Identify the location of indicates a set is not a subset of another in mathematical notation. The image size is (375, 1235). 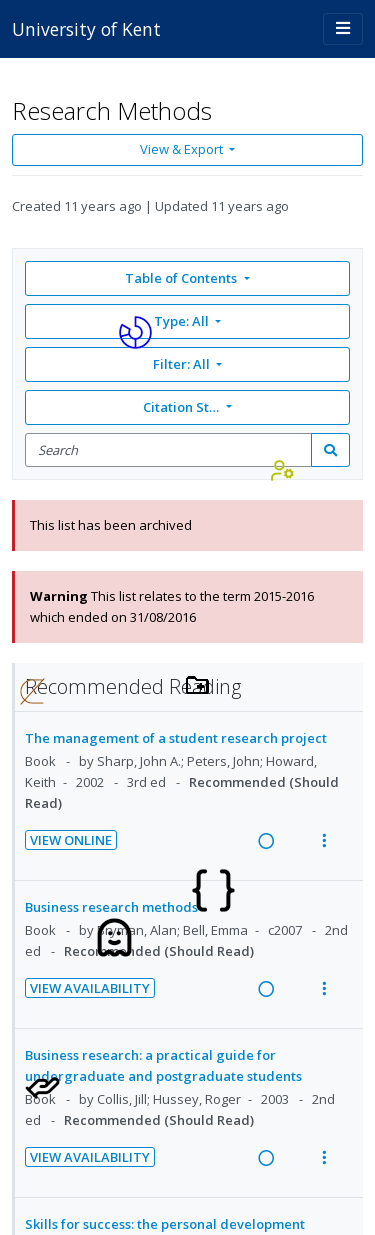
(32, 691).